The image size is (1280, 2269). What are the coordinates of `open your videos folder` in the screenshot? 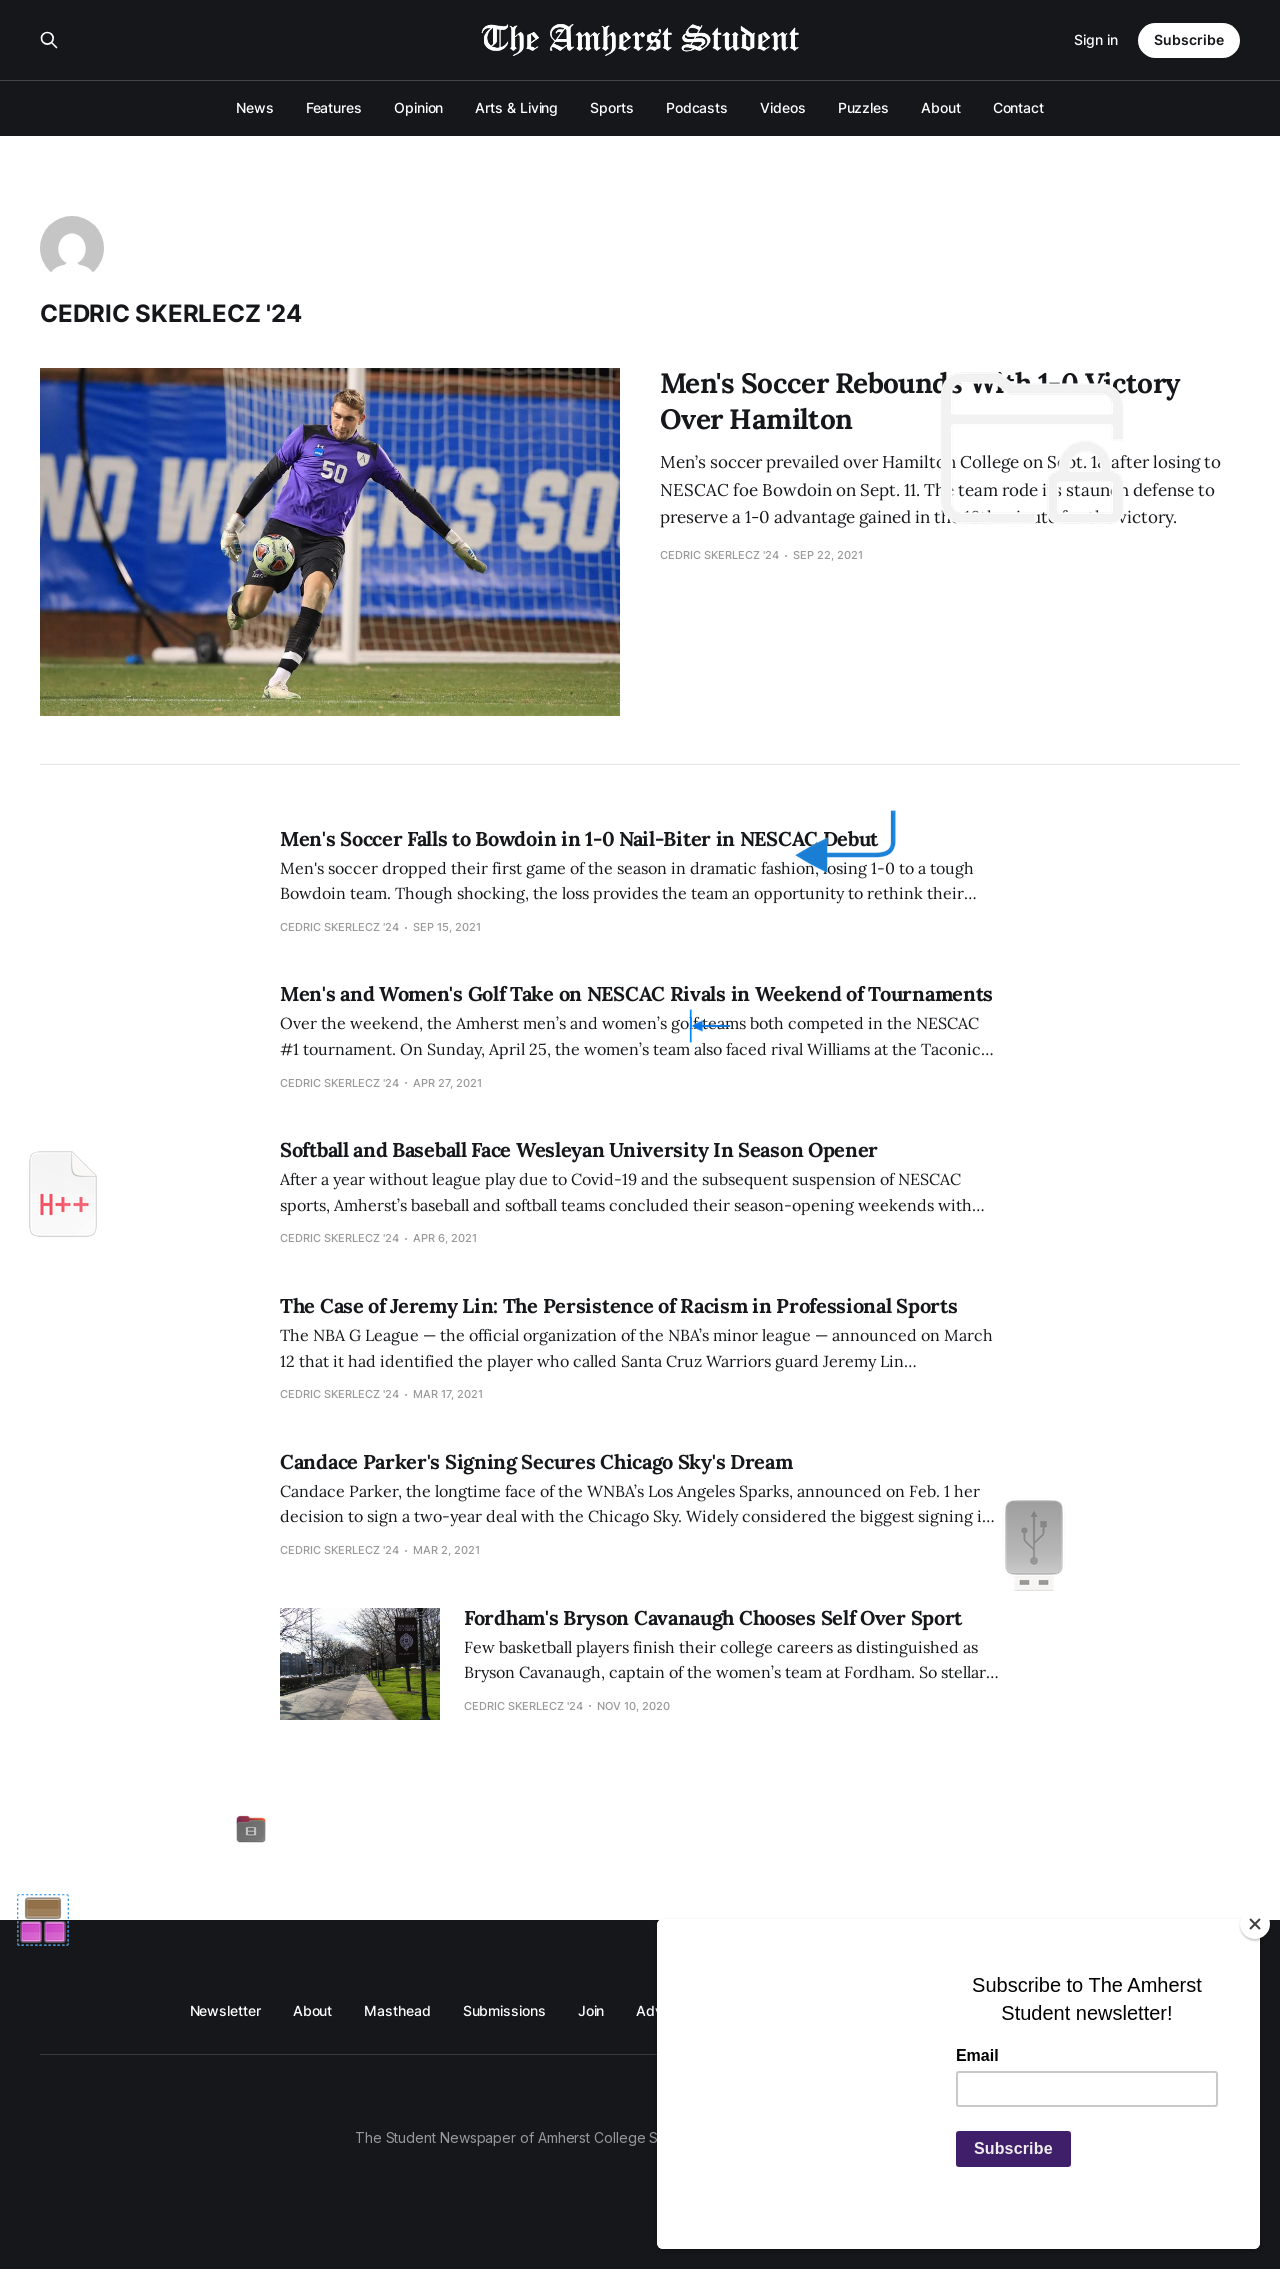 It's located at (251, 1829).